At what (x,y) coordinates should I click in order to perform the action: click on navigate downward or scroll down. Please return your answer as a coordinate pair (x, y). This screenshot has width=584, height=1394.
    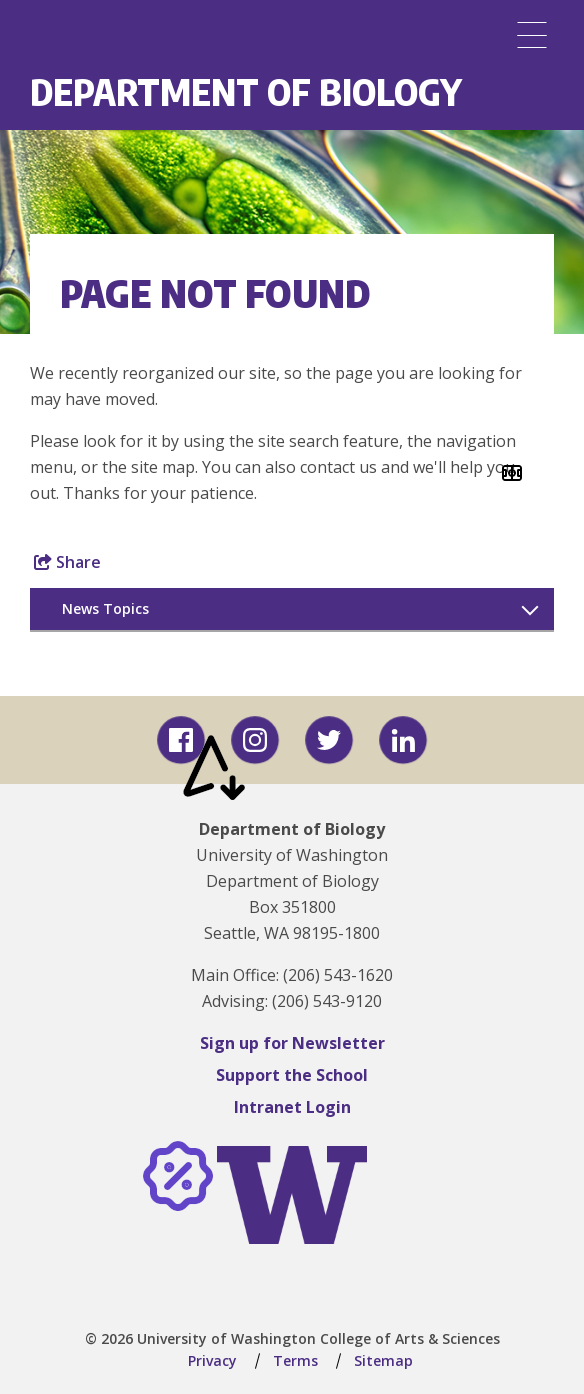
    Looking at the image, I should click on (211, 766).